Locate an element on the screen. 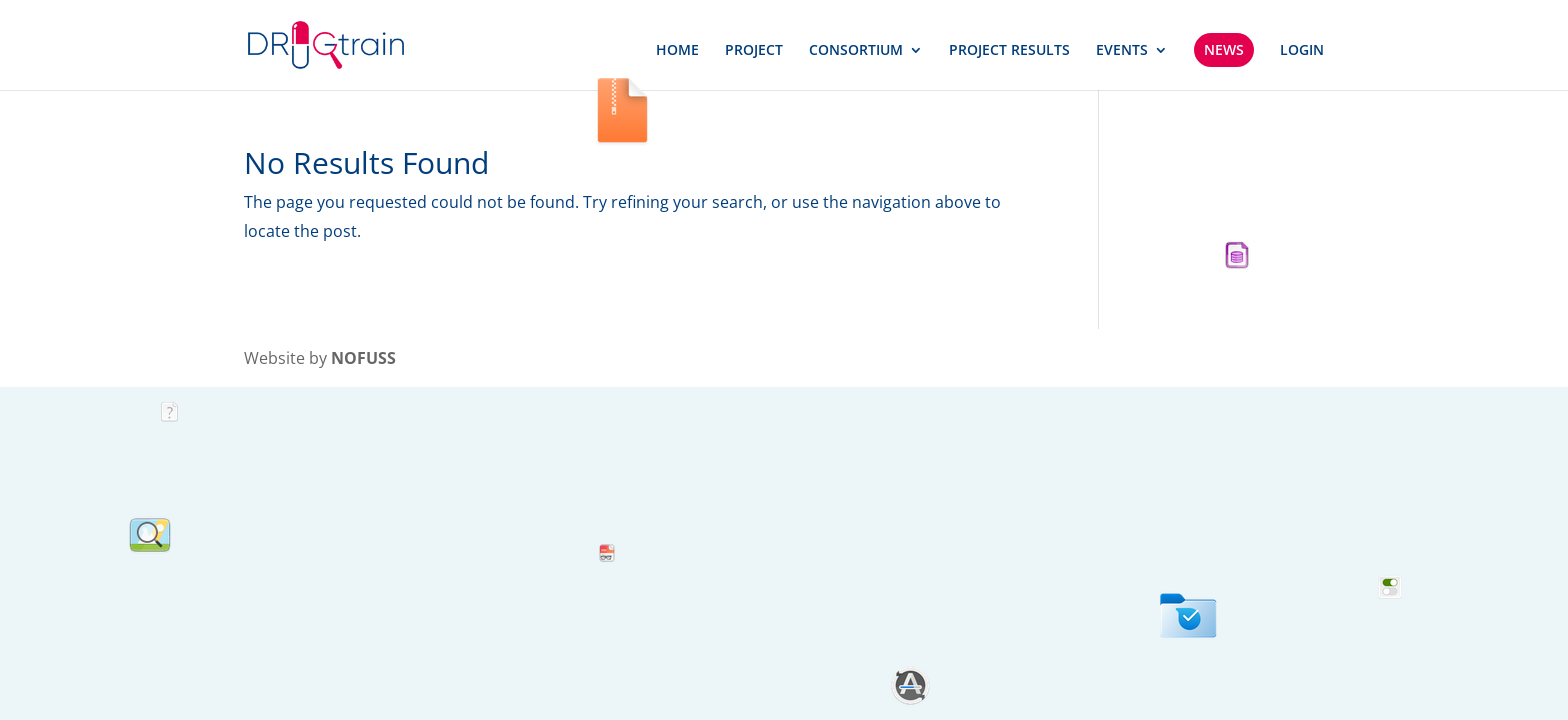 The width and height of the screenshot is (1568, 720). open microsoft kaizala files folder is located at coordinates (1188, 617).